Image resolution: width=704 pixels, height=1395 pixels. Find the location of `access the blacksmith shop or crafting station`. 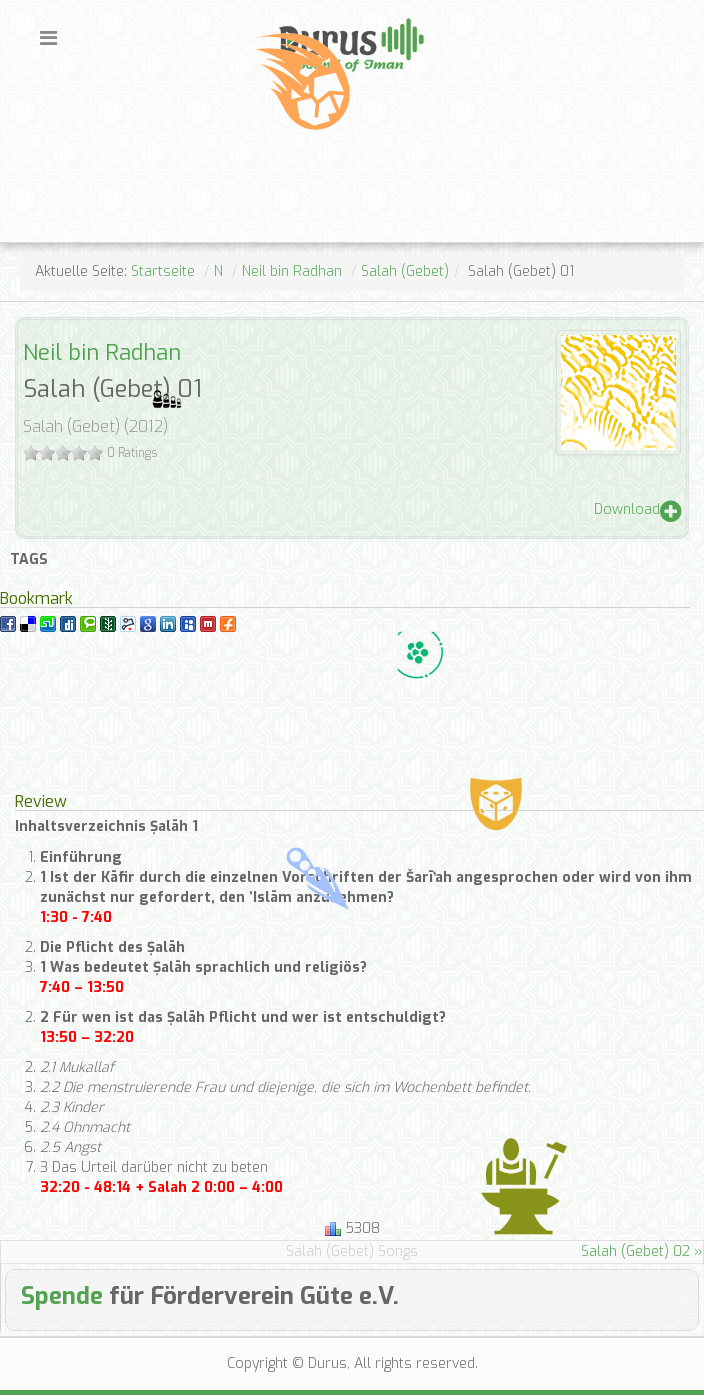

access the blacksmith shop or crafting station is located at coordinates (520, 1185).